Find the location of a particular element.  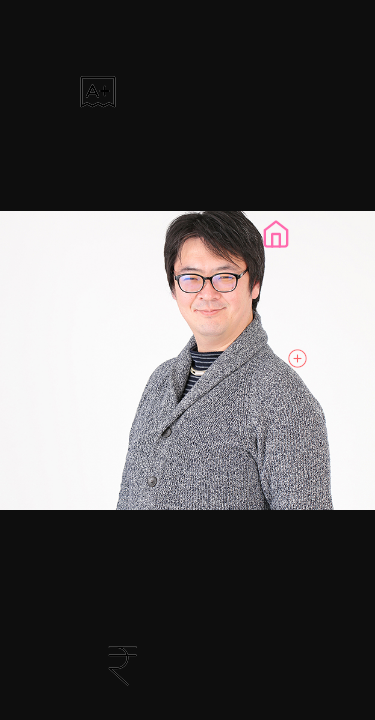

add a new item is located at coordinates (297, 358).